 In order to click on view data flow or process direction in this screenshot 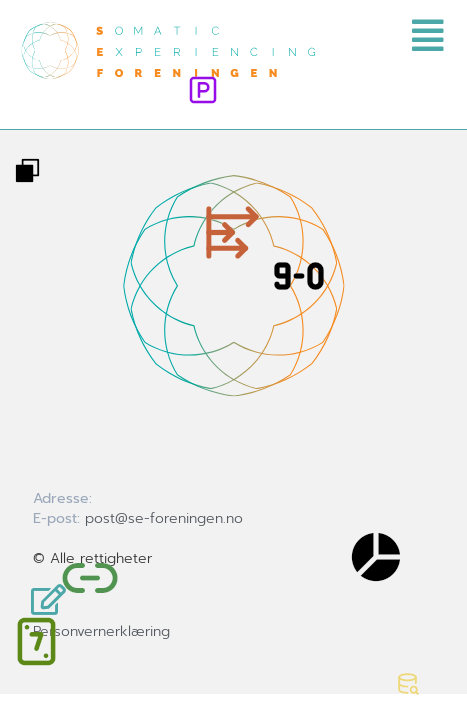, I will do `click(232, 232)`.